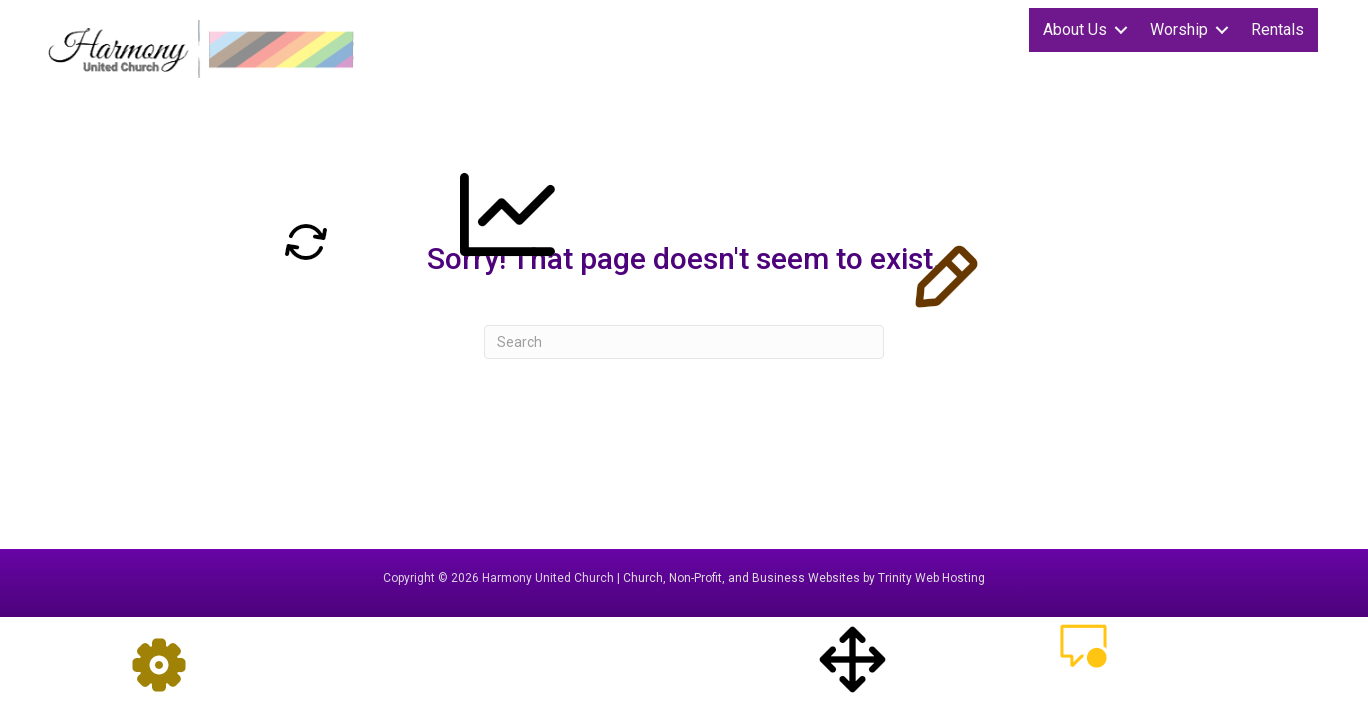  Describe the element at coordinates (507, 214) in the screenshot. I see `view analytics or statistics` at that location.